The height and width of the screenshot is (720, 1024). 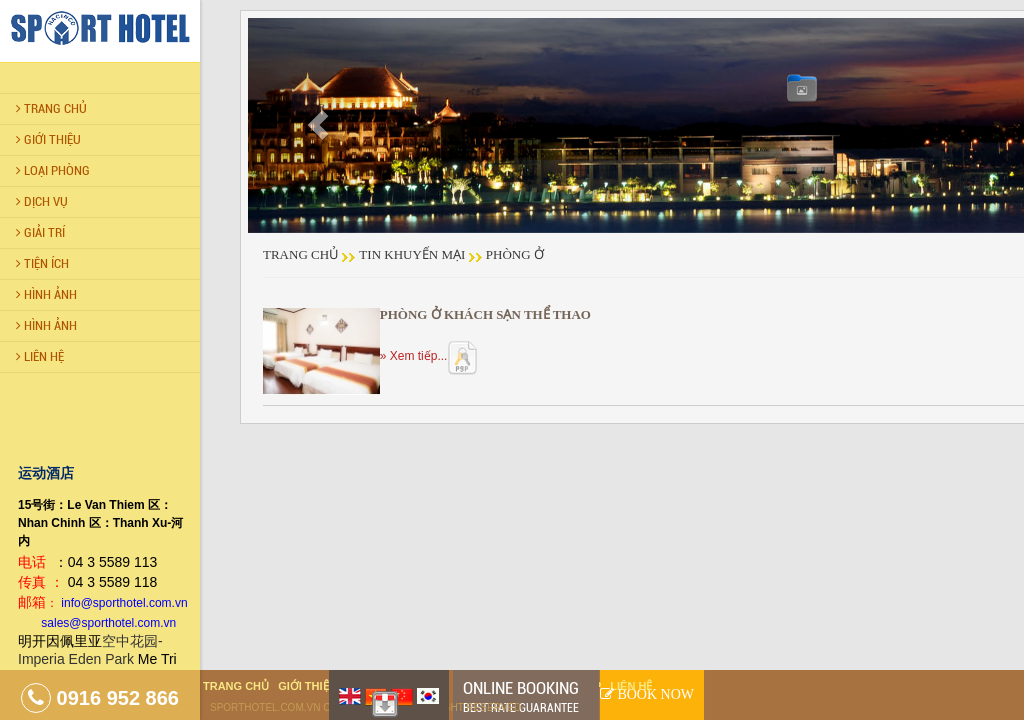 What do you see at coordinates (802, 88) in the screenshot?
I see `open the pictures folder` at bounding box center [802, 88].